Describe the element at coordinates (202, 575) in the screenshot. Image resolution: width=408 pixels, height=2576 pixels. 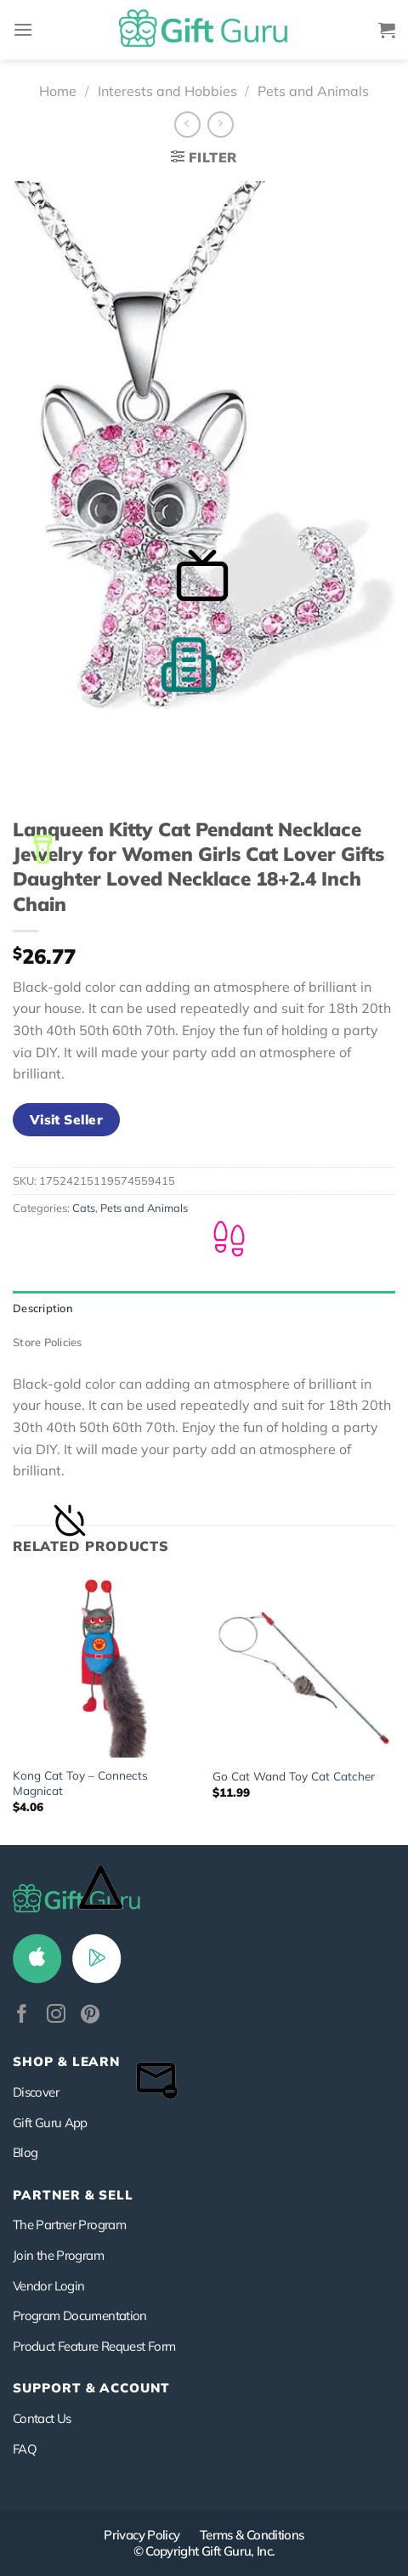
I see `access tv or video streaming content` at that location.